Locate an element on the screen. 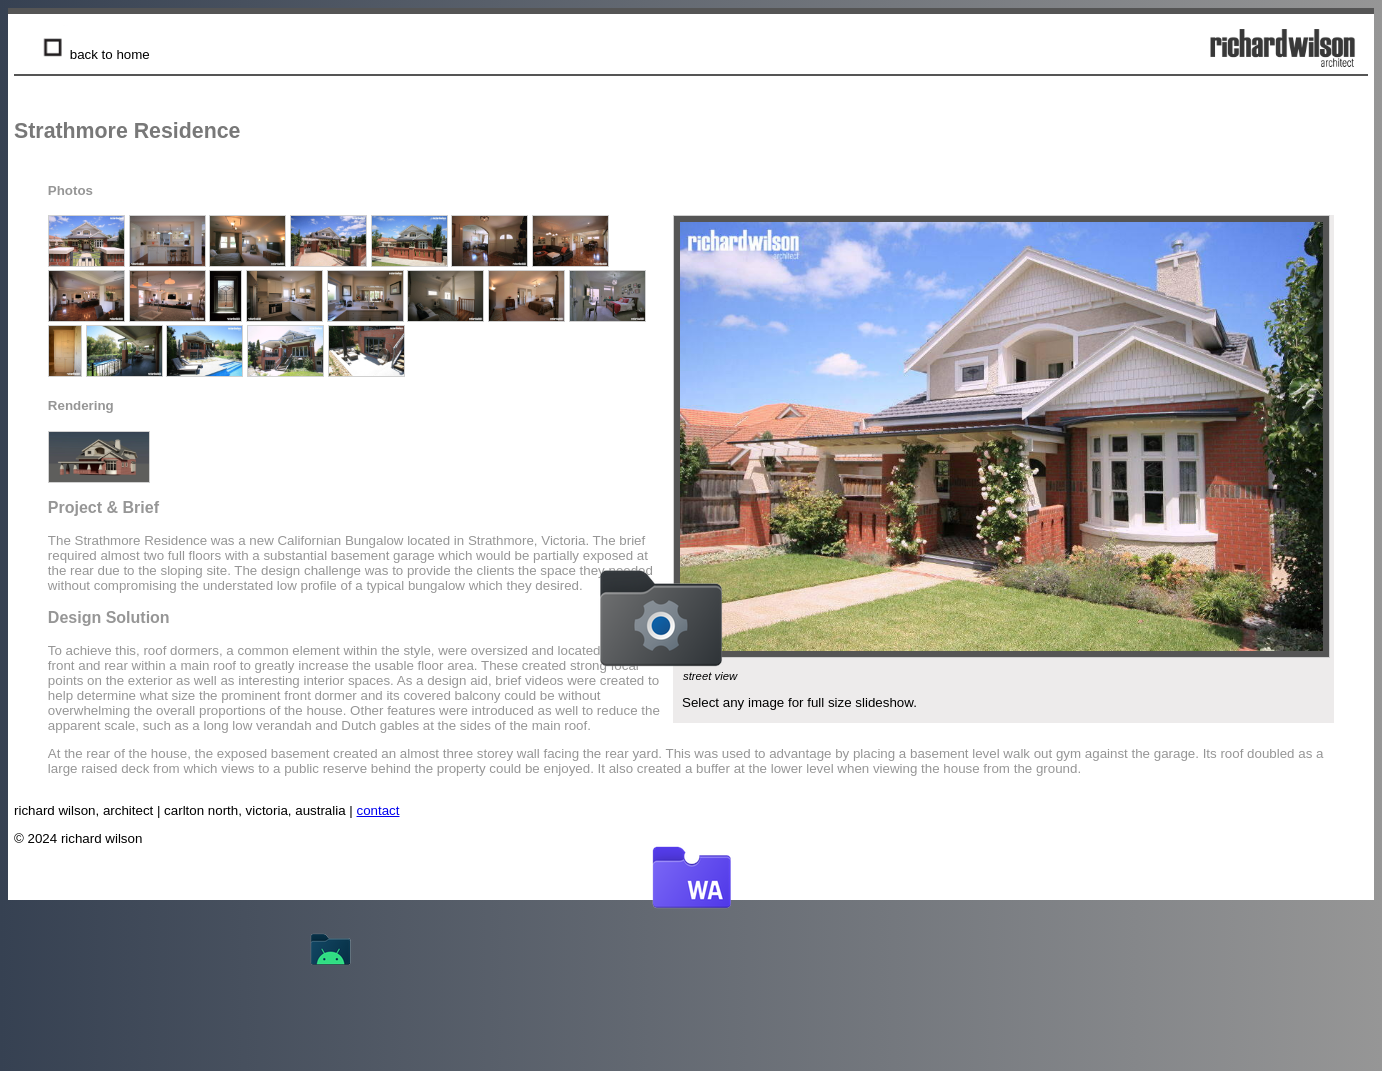 The image size is (1382, 1071). folder containing webassembly project files is located at coordinates (691, 879).